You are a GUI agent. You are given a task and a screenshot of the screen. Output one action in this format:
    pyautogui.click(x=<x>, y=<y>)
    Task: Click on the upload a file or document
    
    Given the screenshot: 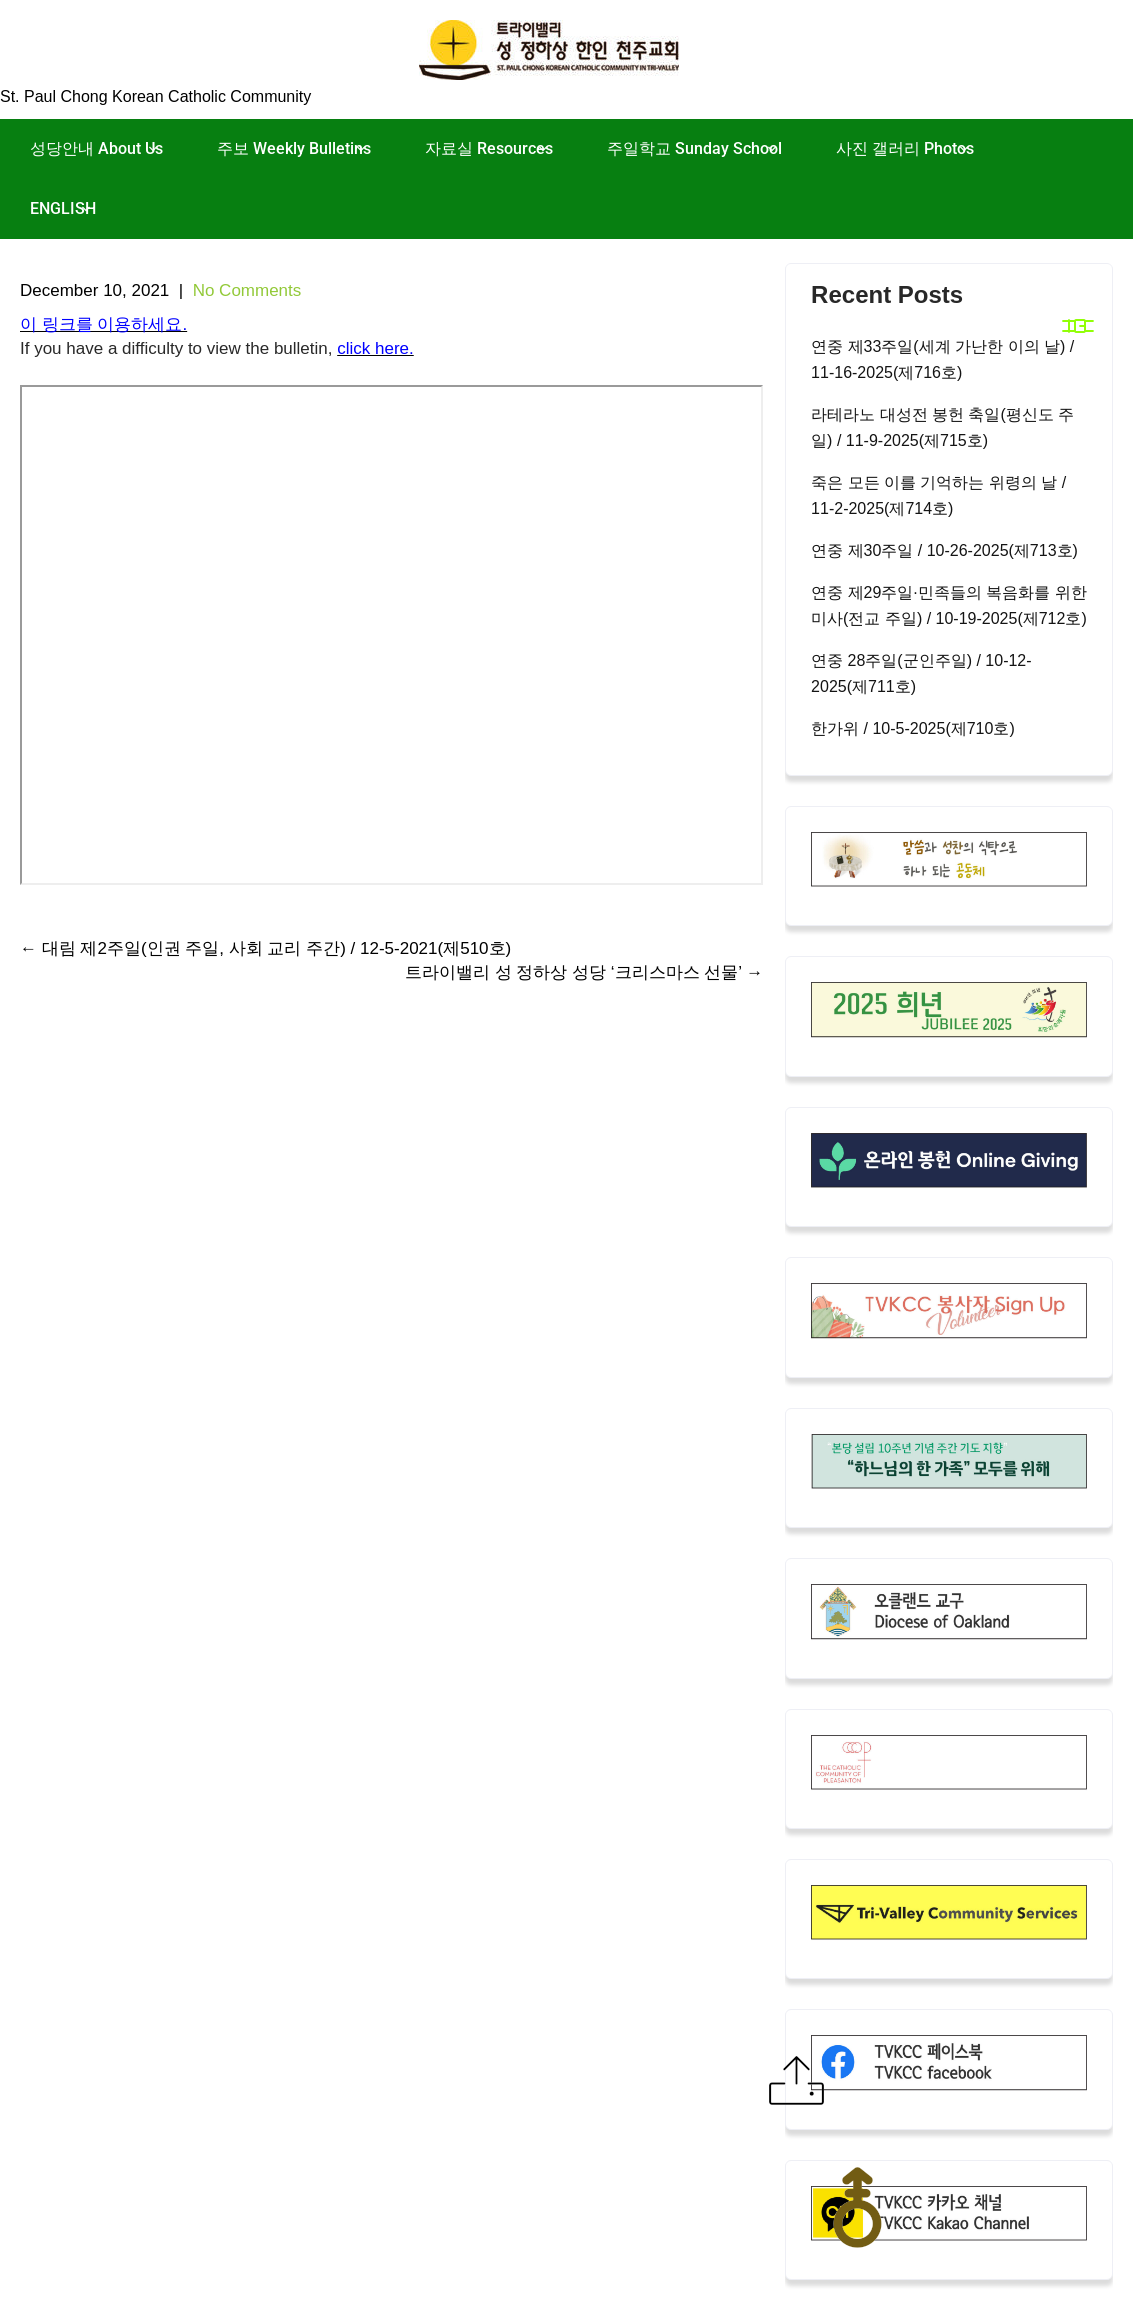 What is the action you would take?
    pyautogui.click(x=796, y=2083)
    